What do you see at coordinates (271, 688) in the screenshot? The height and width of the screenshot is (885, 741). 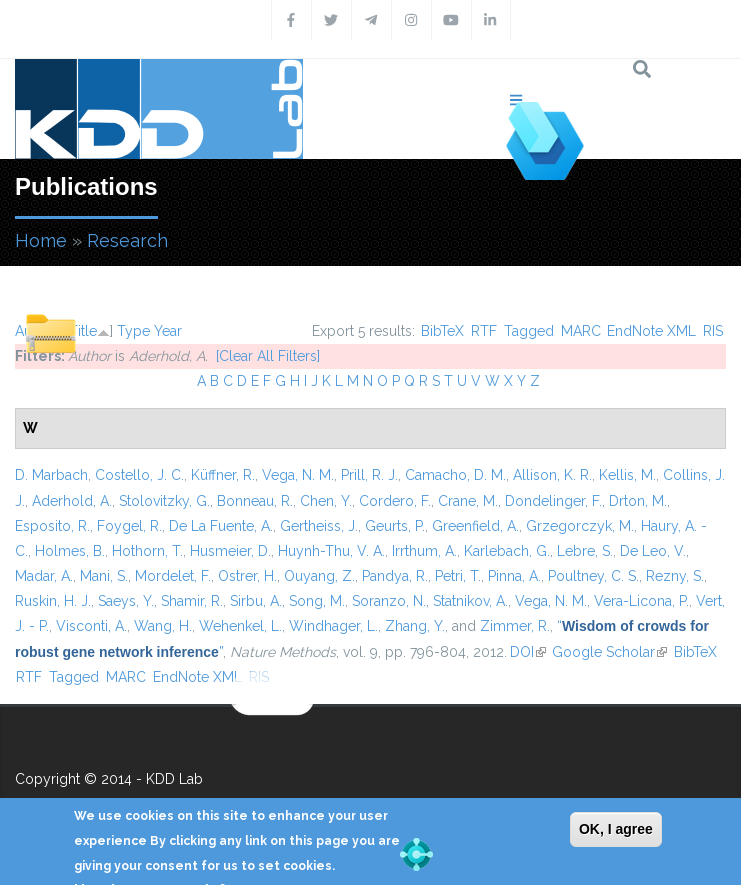 I see `indicates onedrive storage quota status` at bounding box center [271, 688].